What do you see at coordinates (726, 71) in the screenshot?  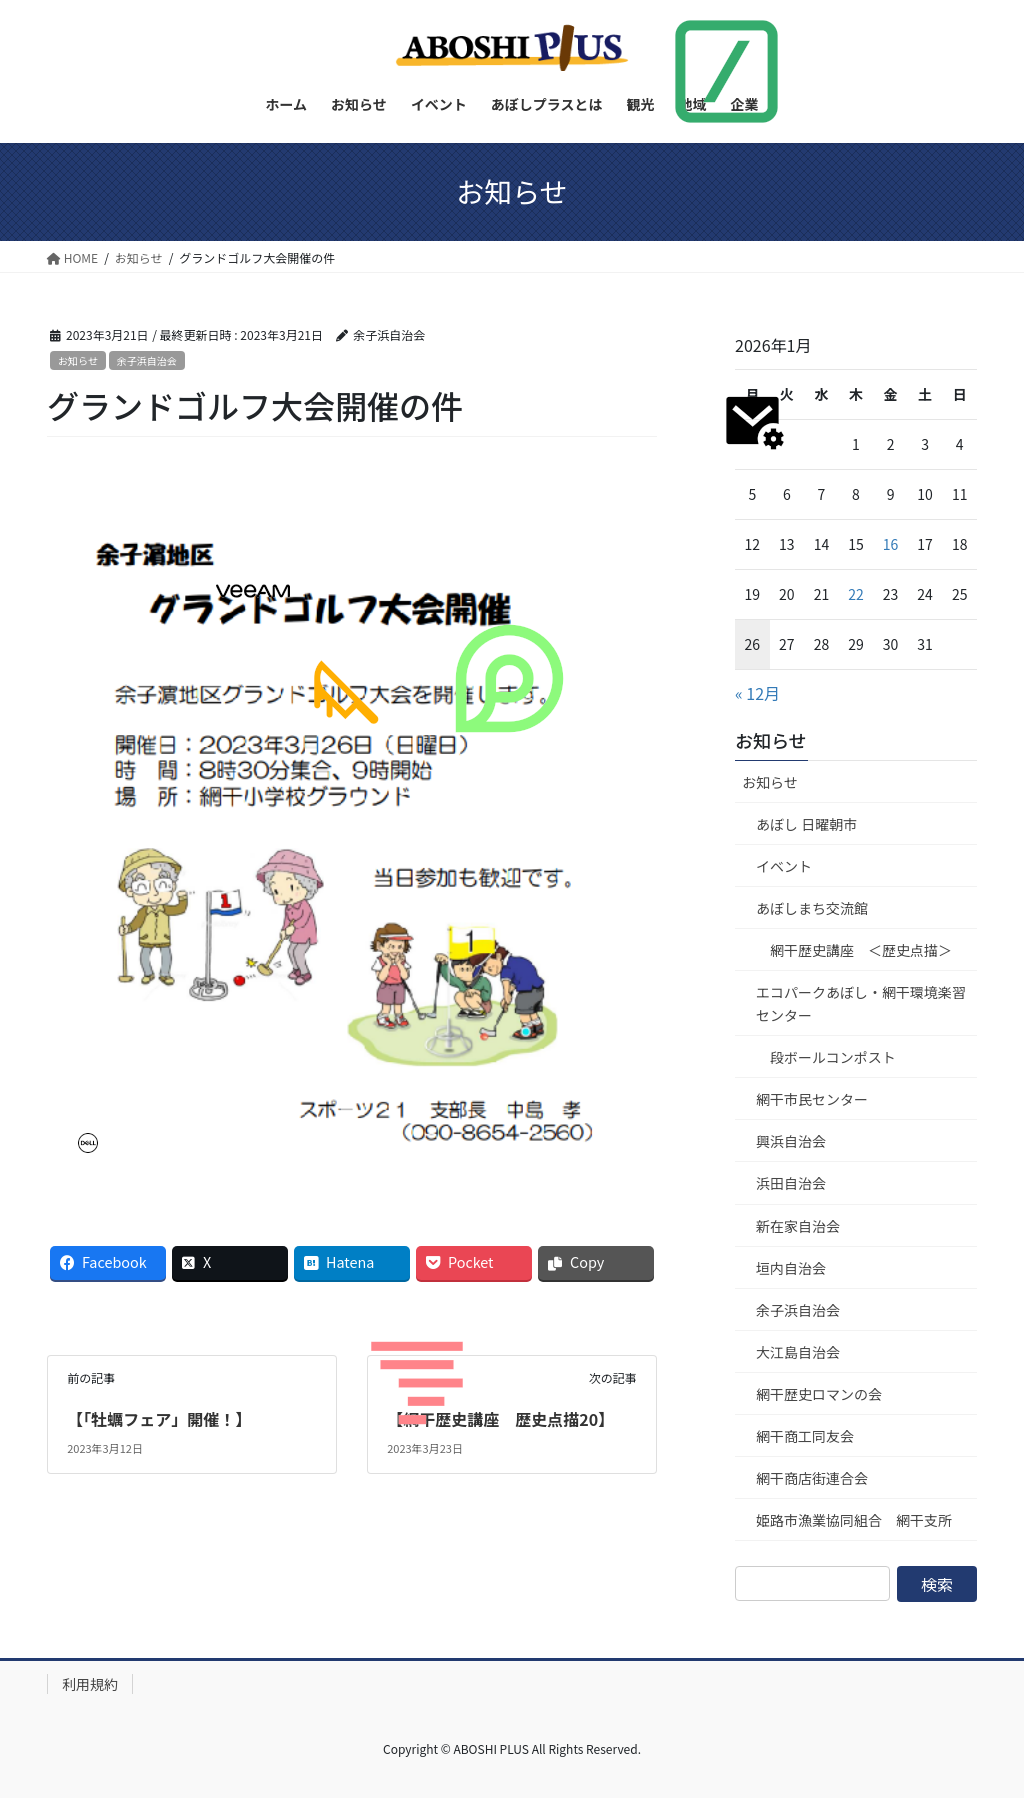 I see `access slash commands menu` at bounding box center [726, 71].